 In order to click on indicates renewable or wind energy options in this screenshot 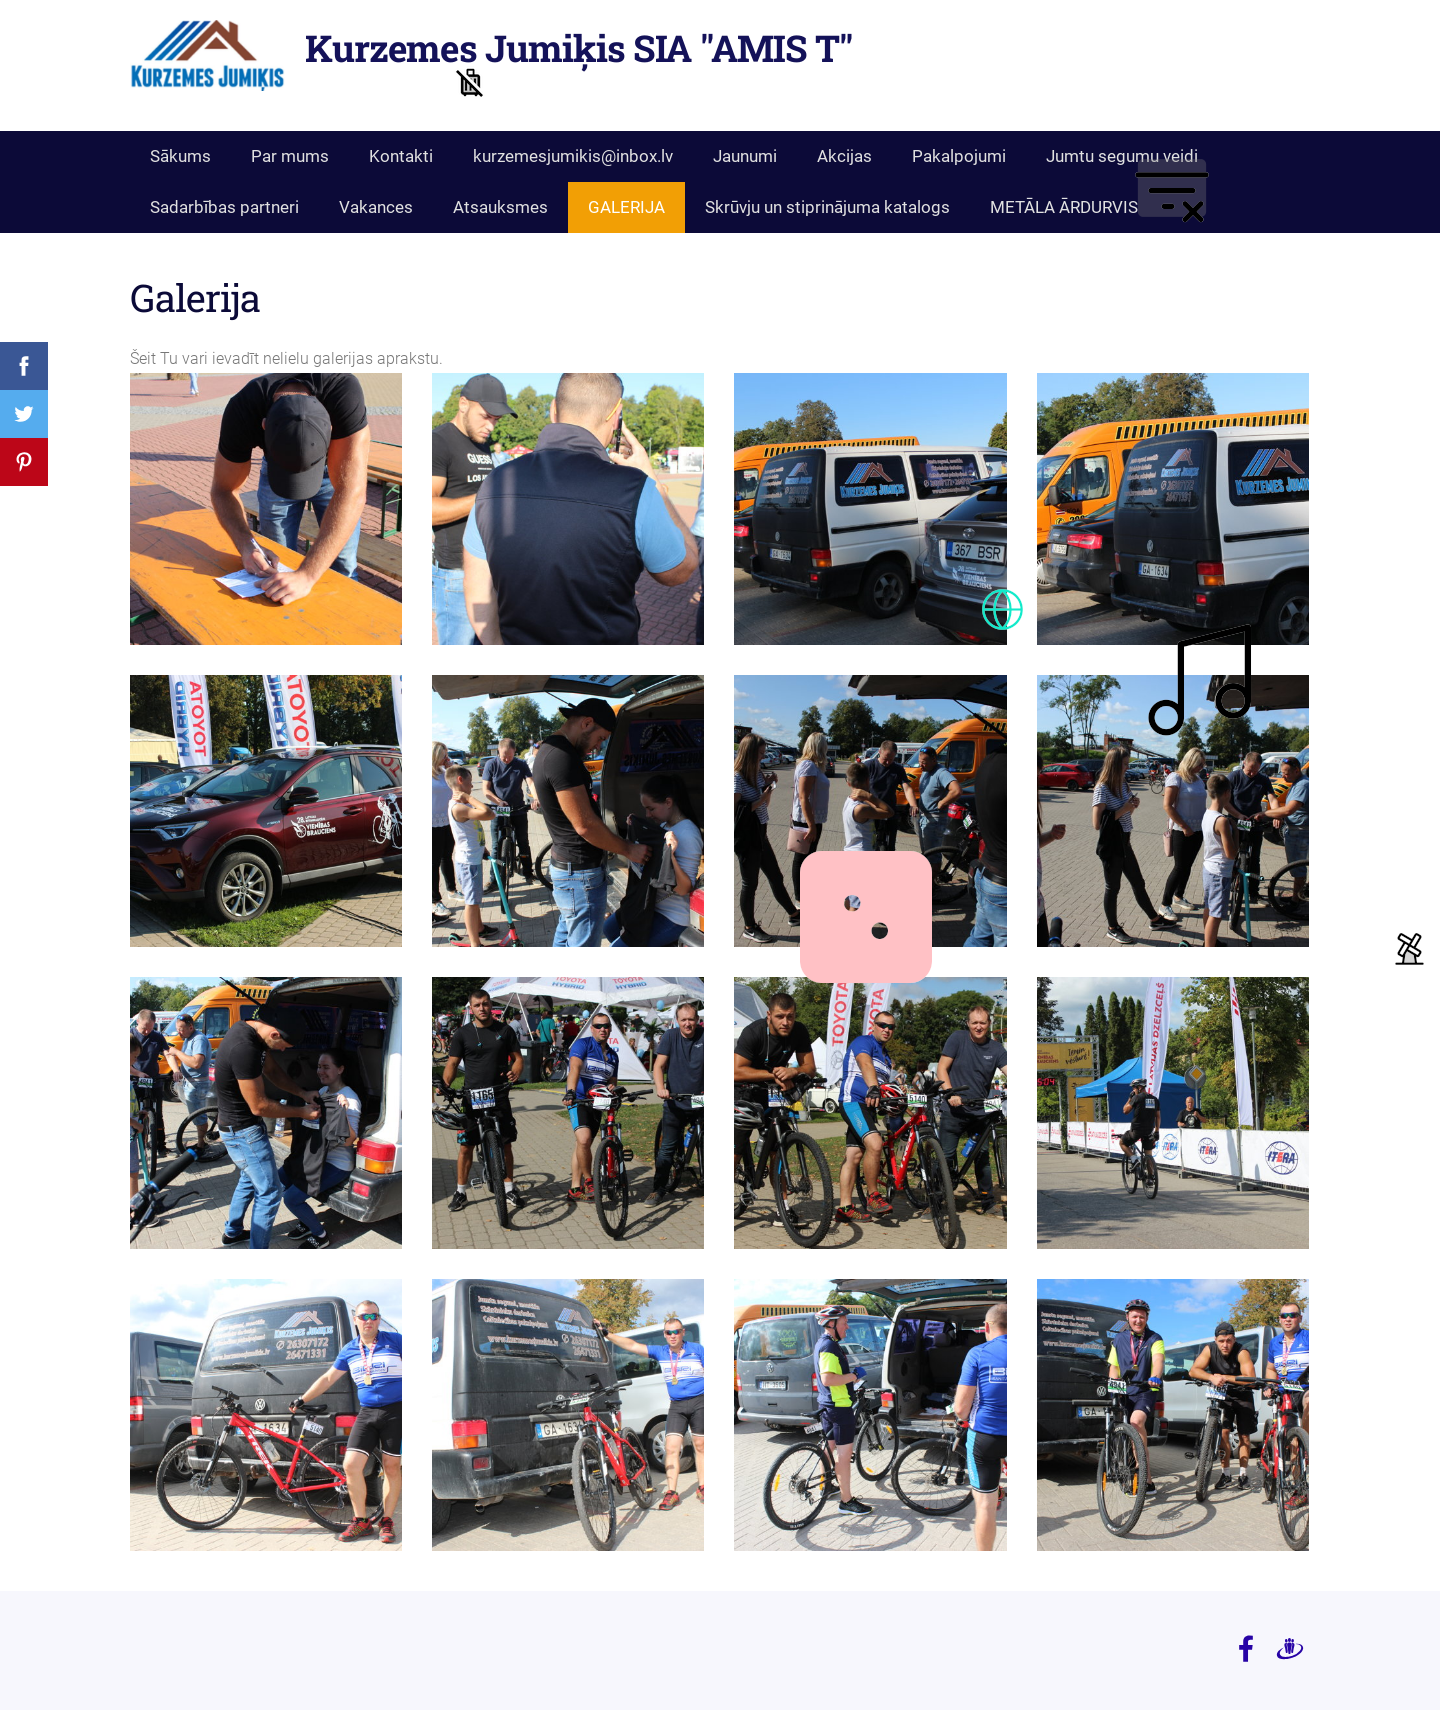, I will do `click(1409, 949)`.